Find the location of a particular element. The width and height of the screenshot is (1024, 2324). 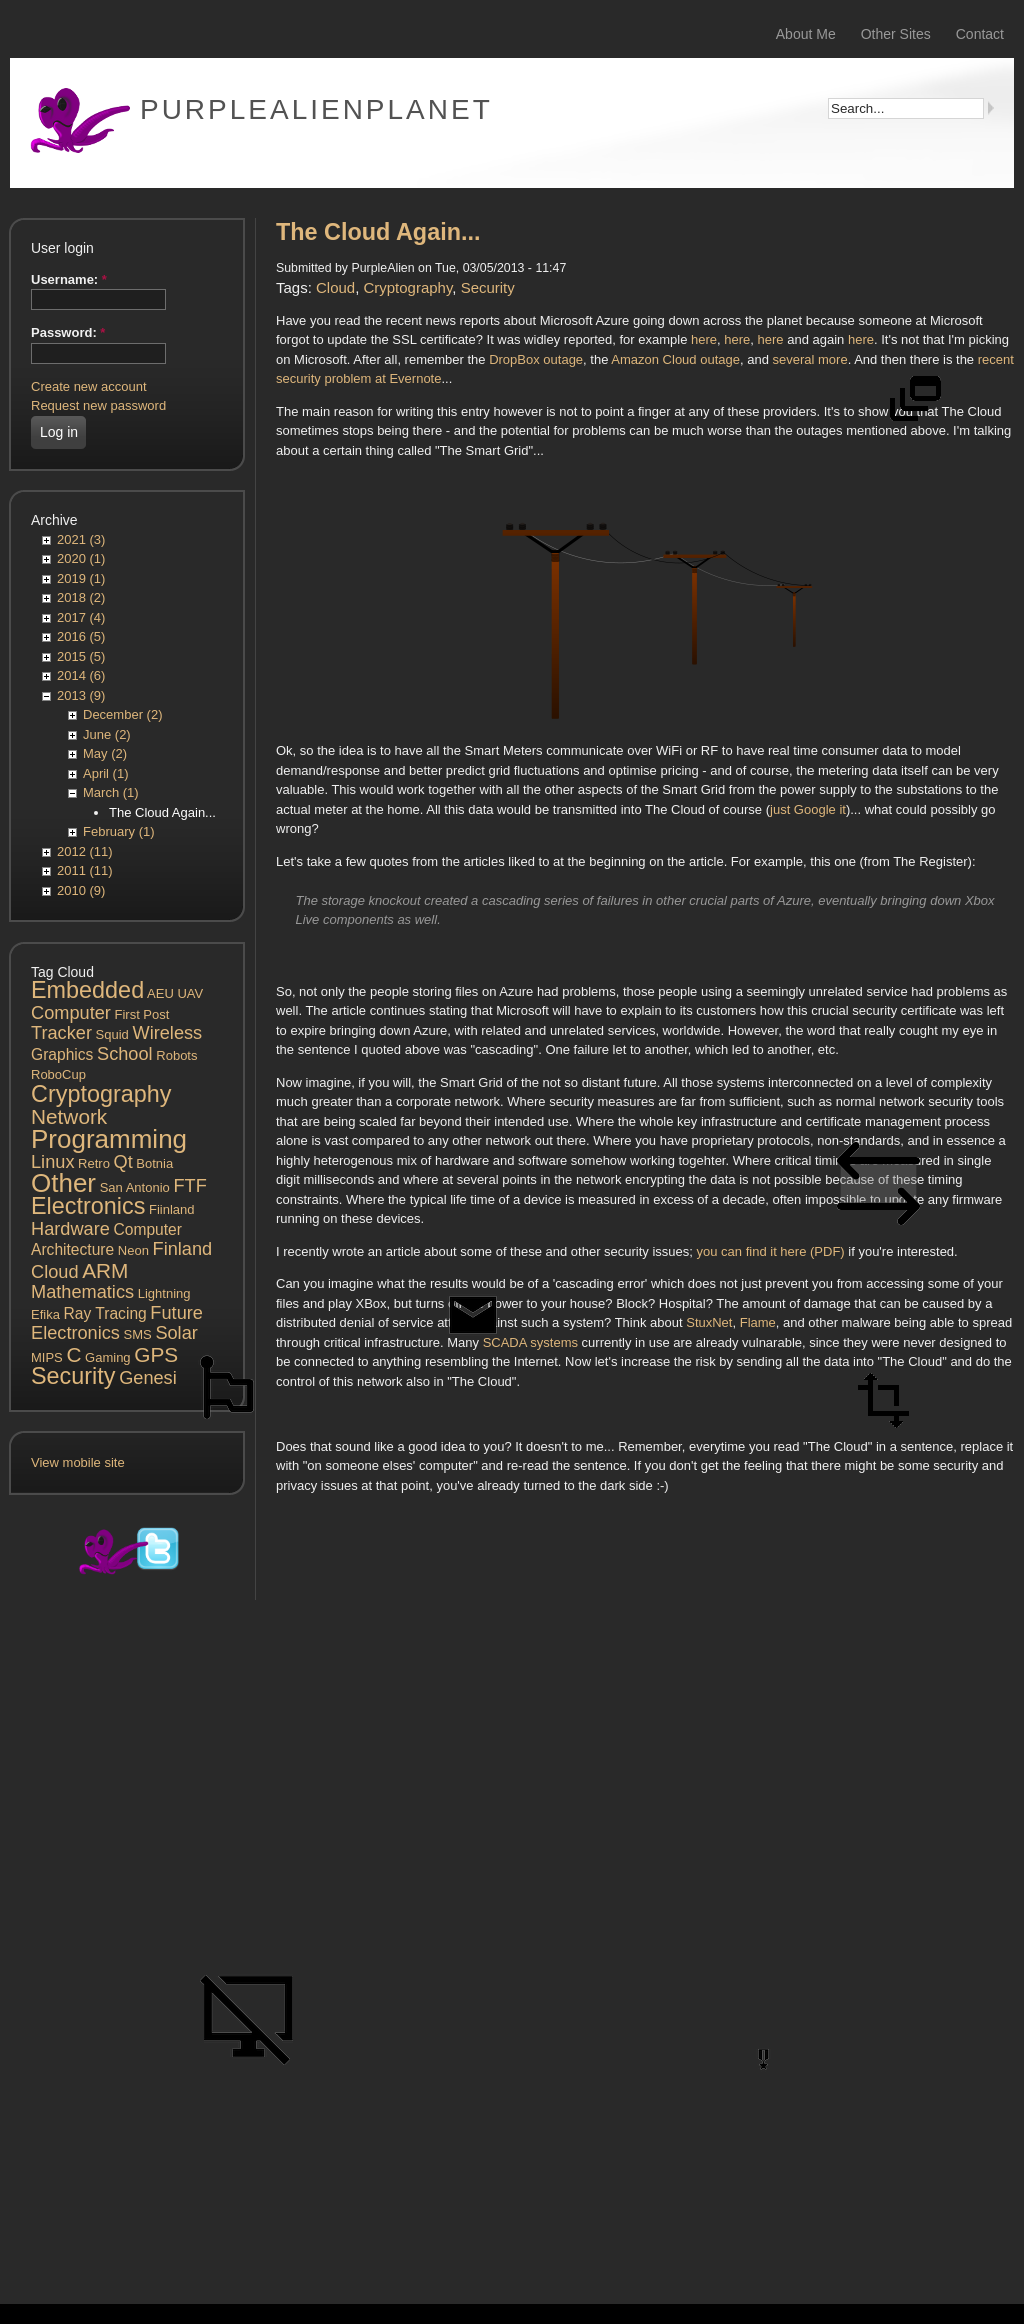

desktop access is currently disabled is located at coordinates (248, 2016).